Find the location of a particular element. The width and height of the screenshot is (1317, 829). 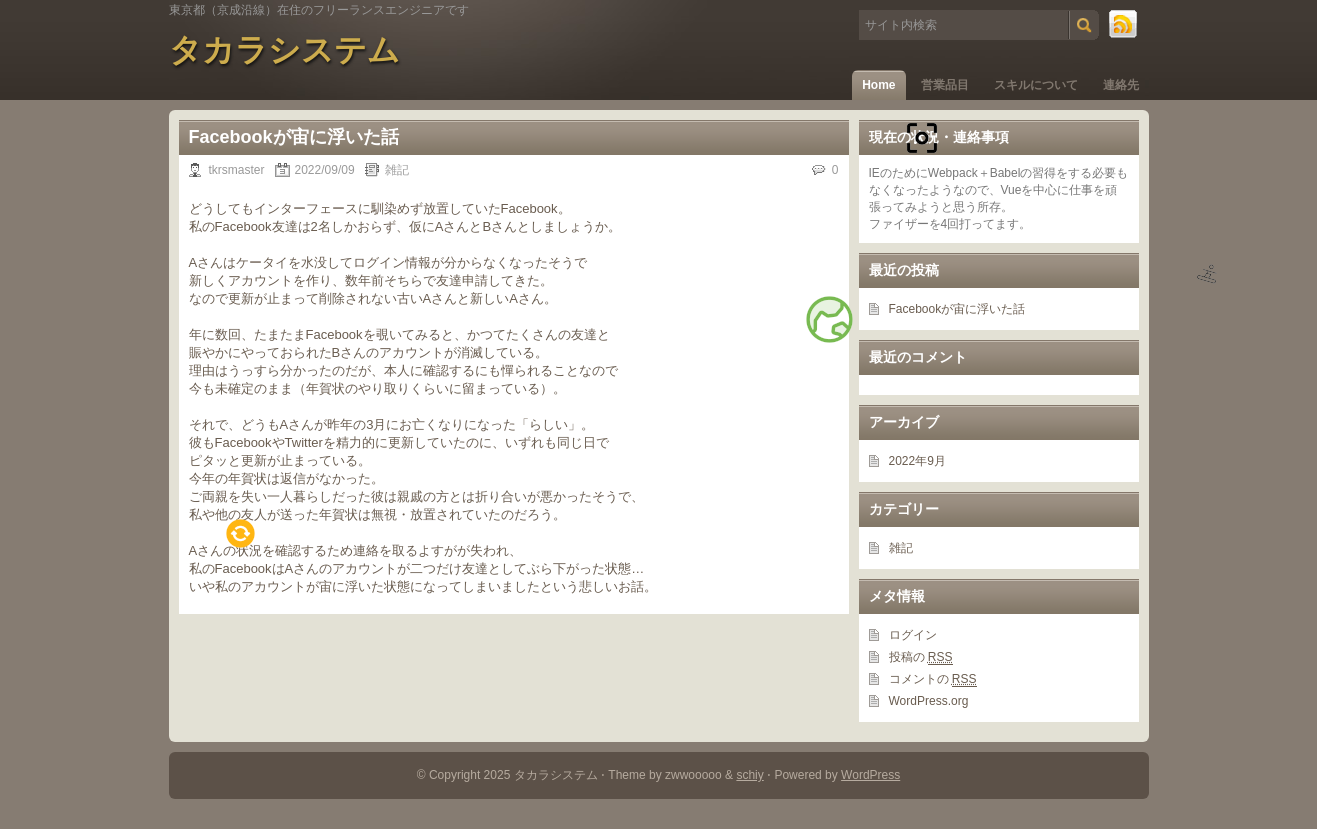

center focus on camera viewfinder is located at coordinates (922, 138).